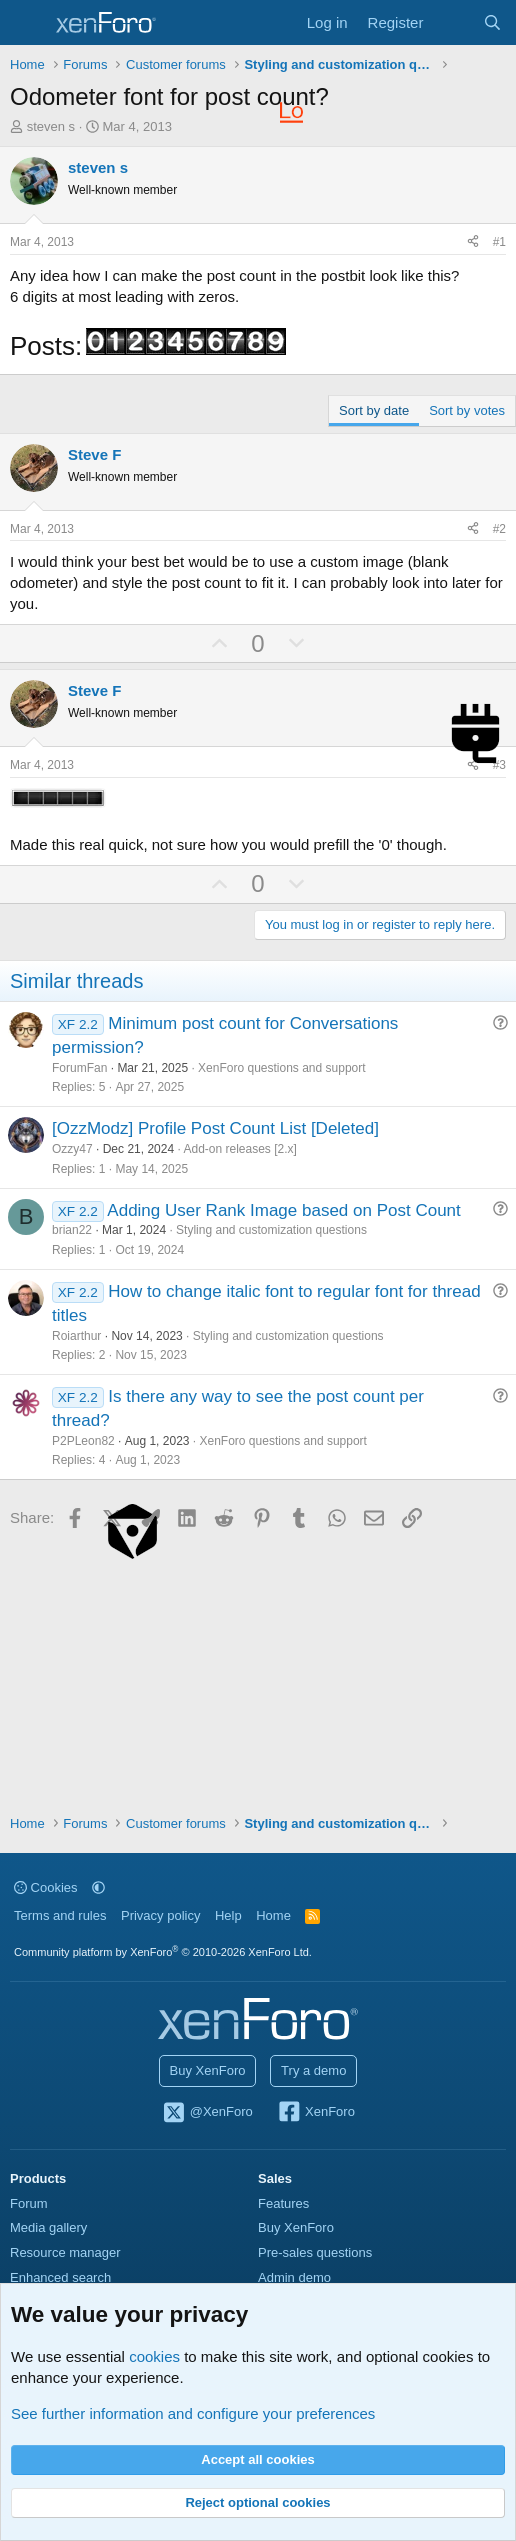 This screenshot has width=516, height=2541. Describe the element at coordinates (291, 112) in the screenshot. I see `lodash javascript library logo` at that location.